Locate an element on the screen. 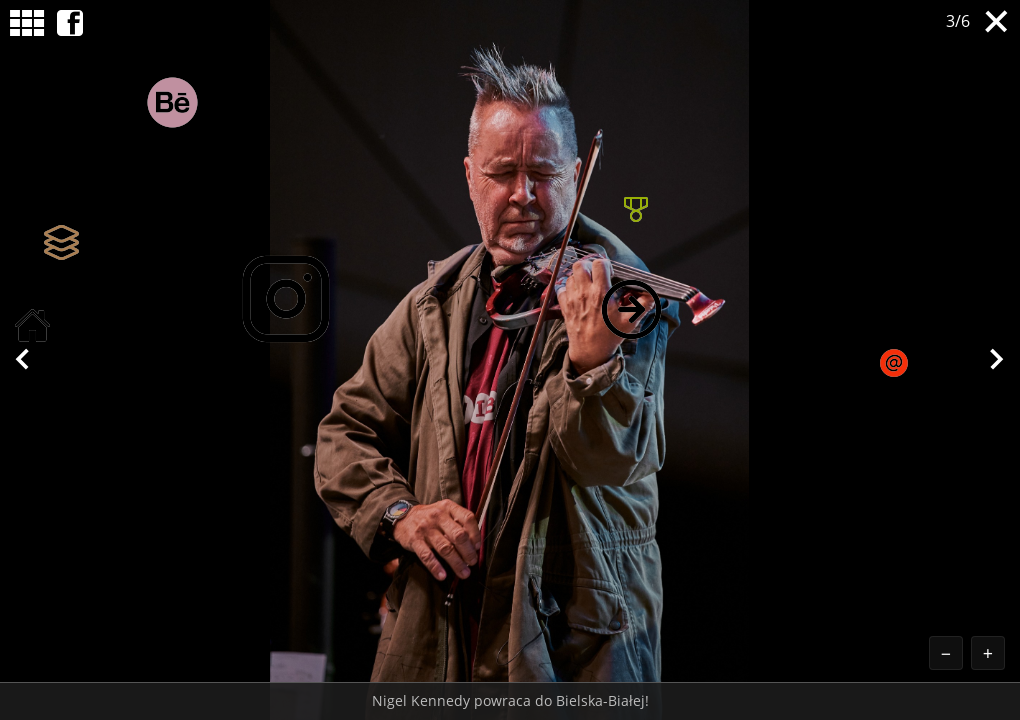  open instagram app is located at coordinates (286, 299).